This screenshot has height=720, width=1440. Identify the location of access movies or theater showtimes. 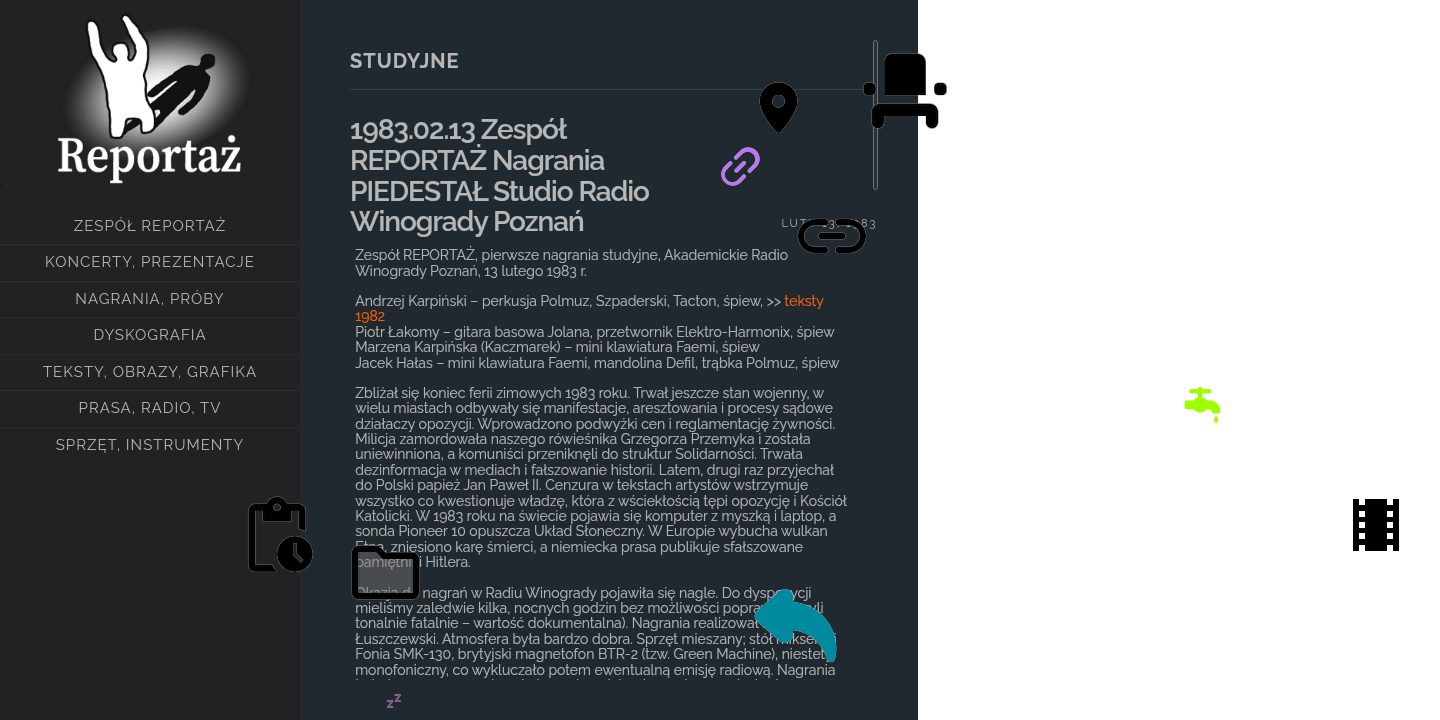
(1376, 525).